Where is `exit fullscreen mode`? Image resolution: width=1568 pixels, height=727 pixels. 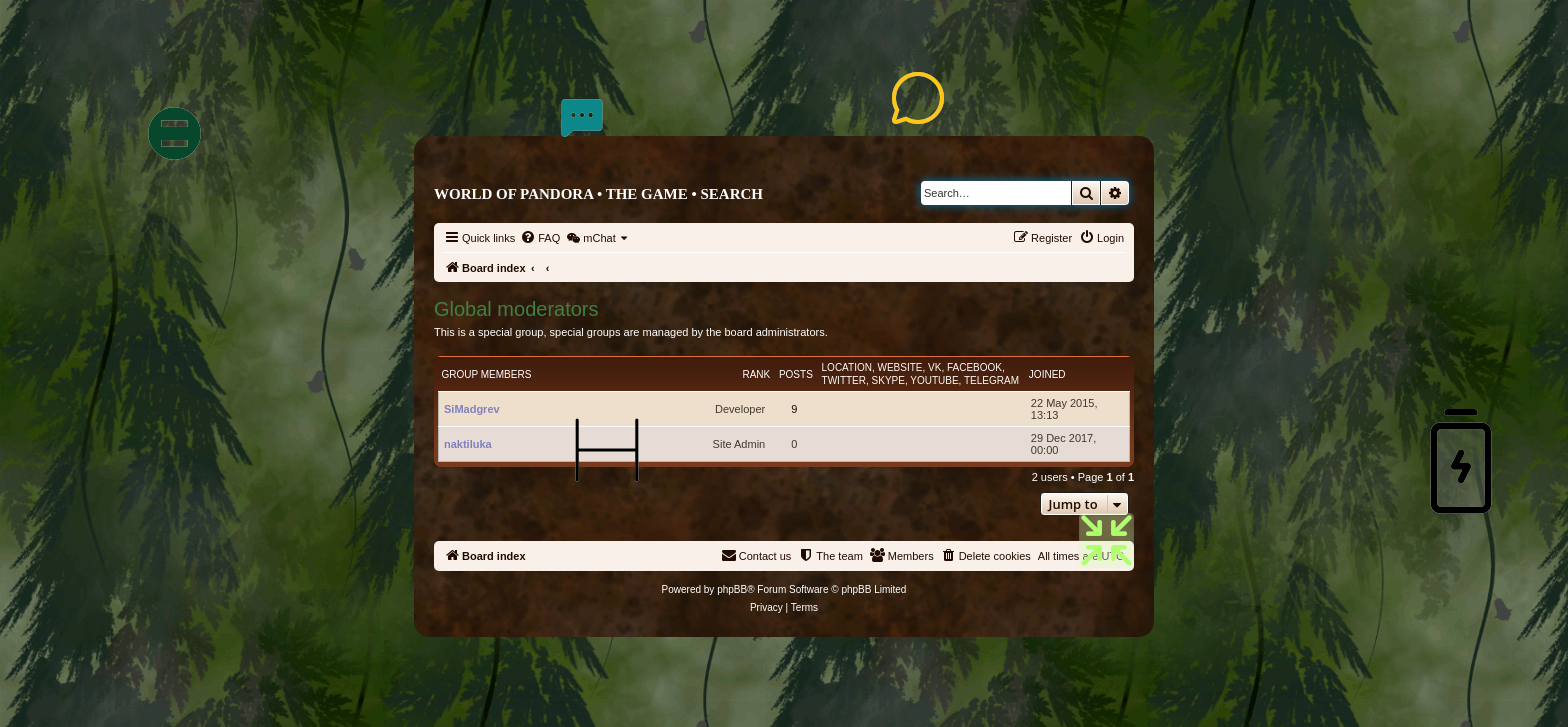 exit fullscreen mode is located at coordinates (1106, 540).